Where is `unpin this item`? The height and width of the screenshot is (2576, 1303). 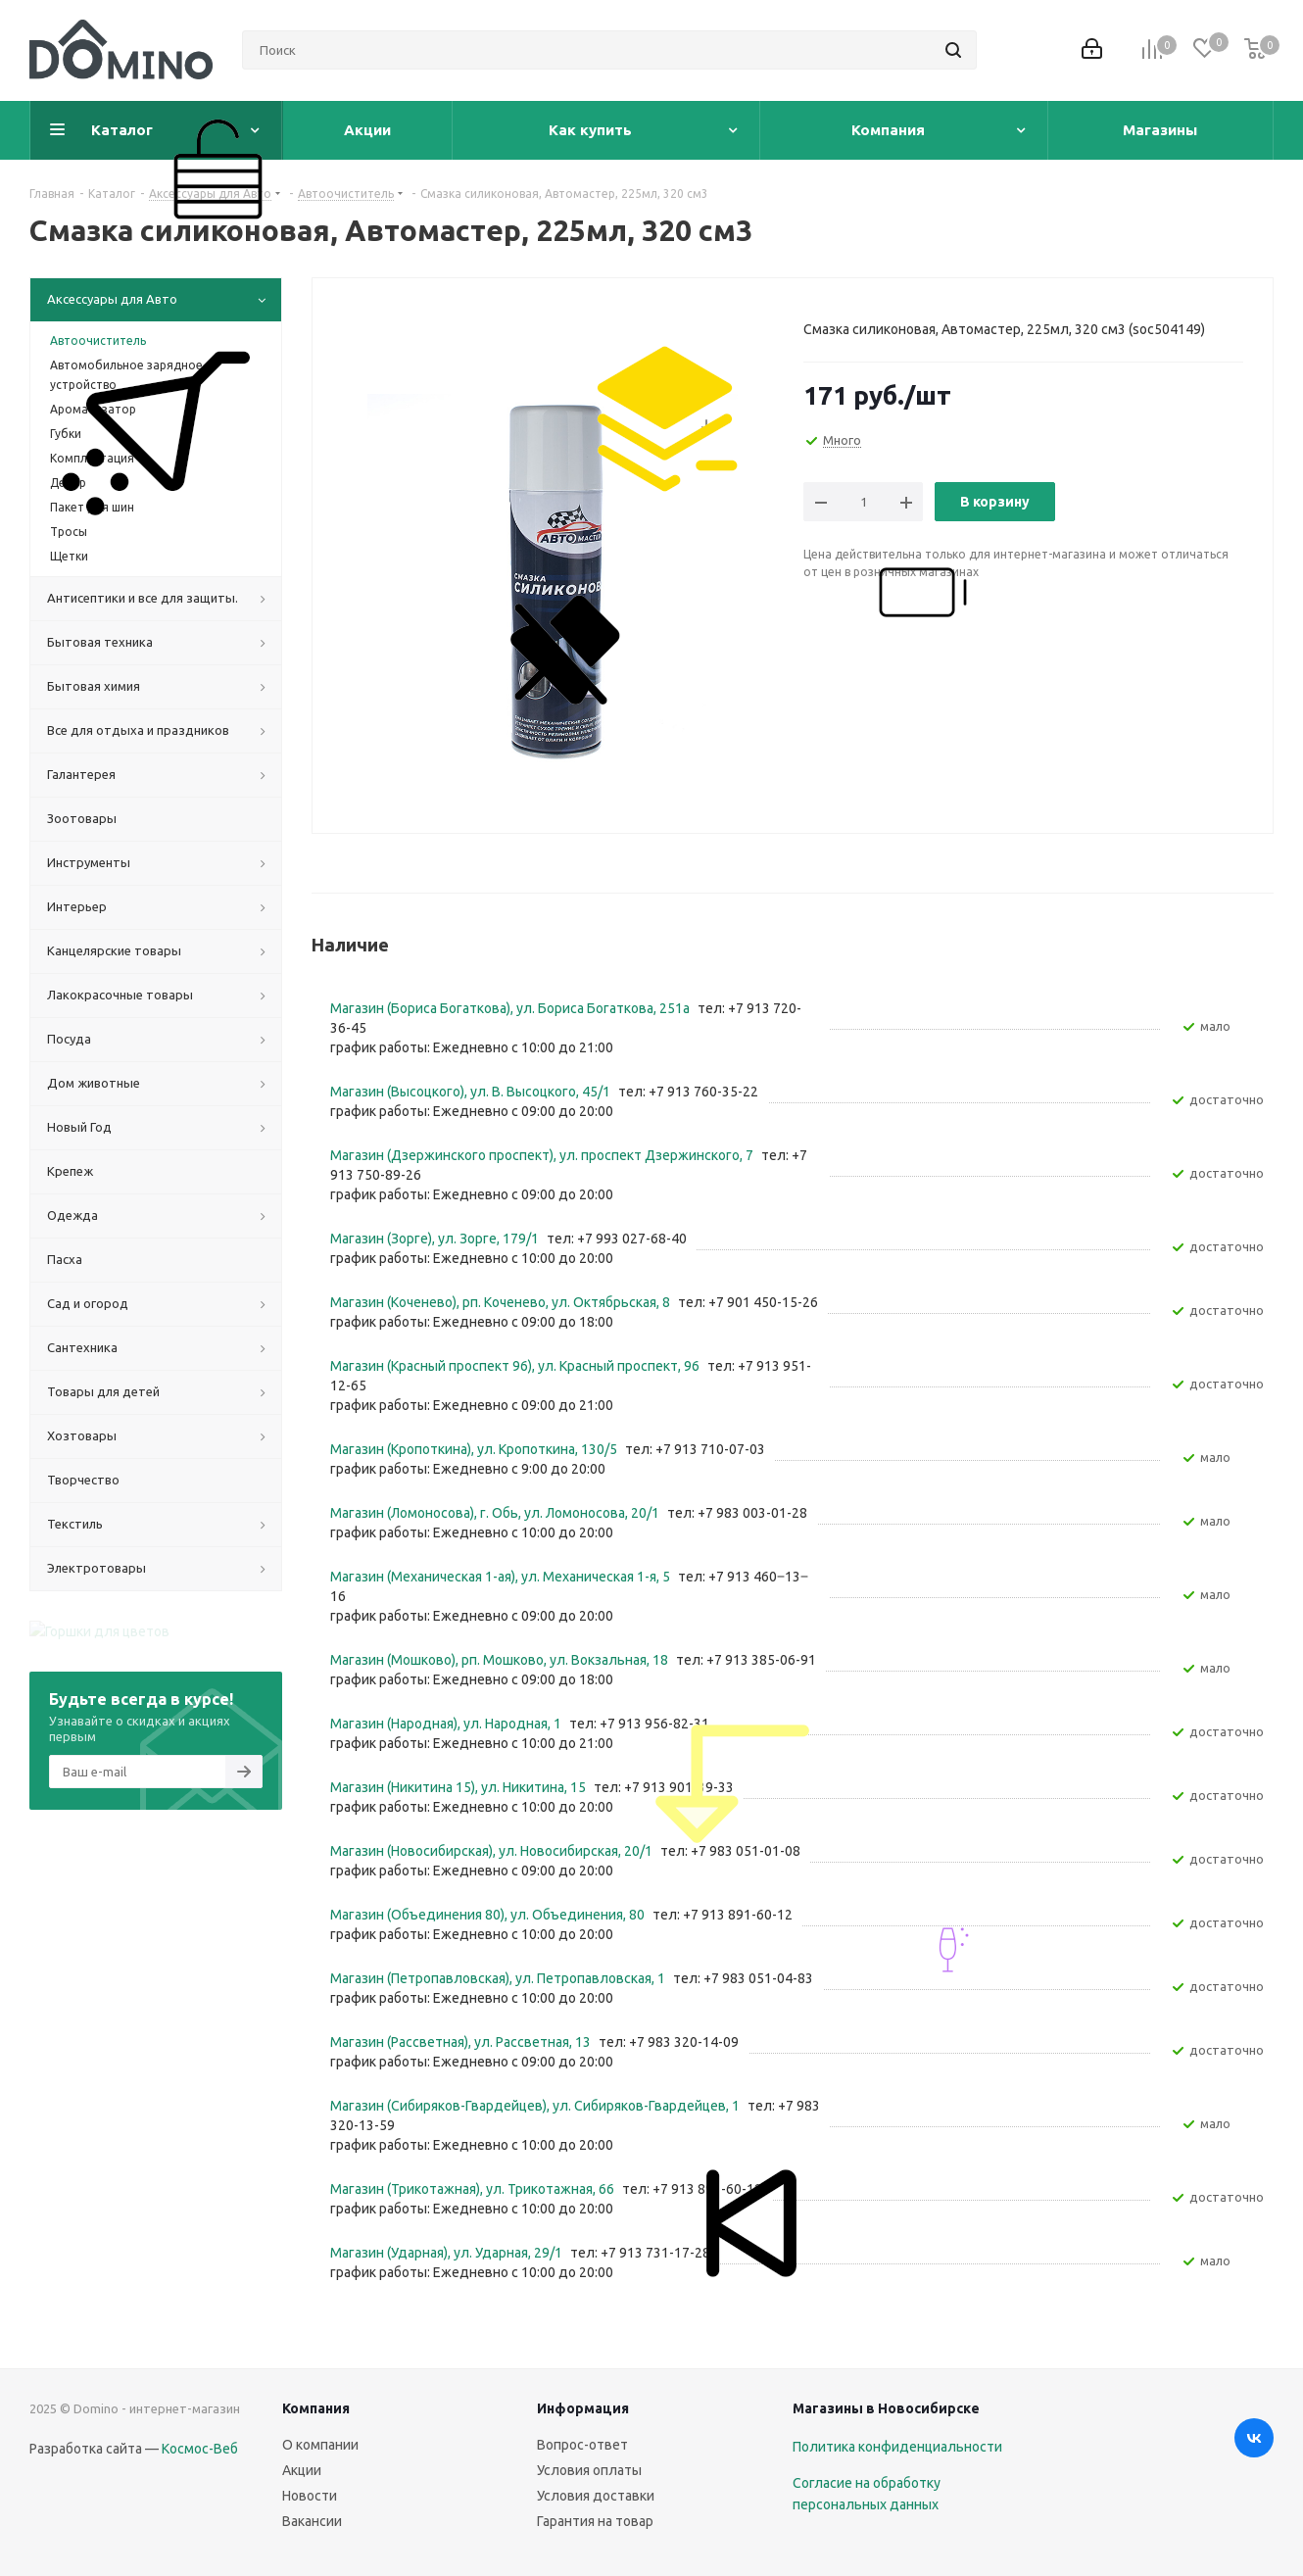 unpin this item is located at coordinates (560, 654).